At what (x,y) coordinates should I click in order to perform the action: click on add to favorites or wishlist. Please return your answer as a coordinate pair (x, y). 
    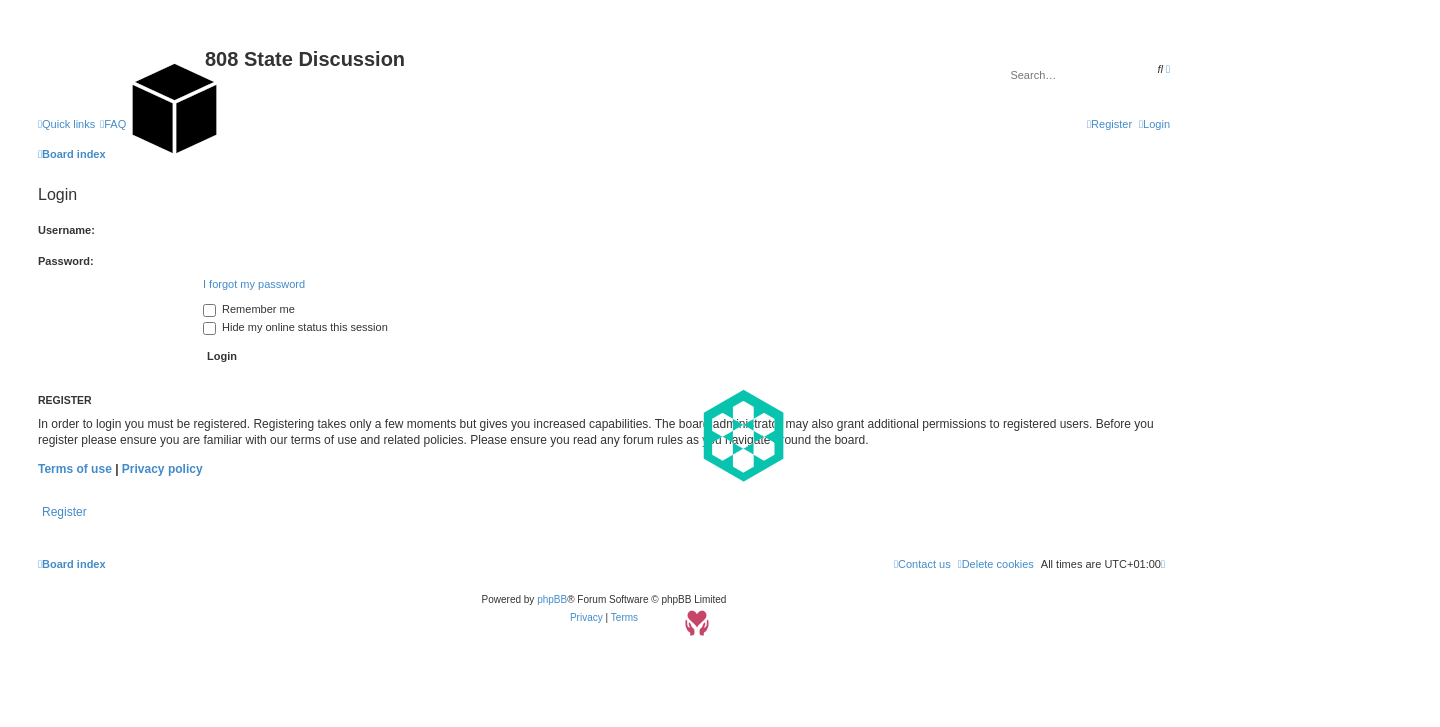
    Looking at the image, I should click on (697, 623).